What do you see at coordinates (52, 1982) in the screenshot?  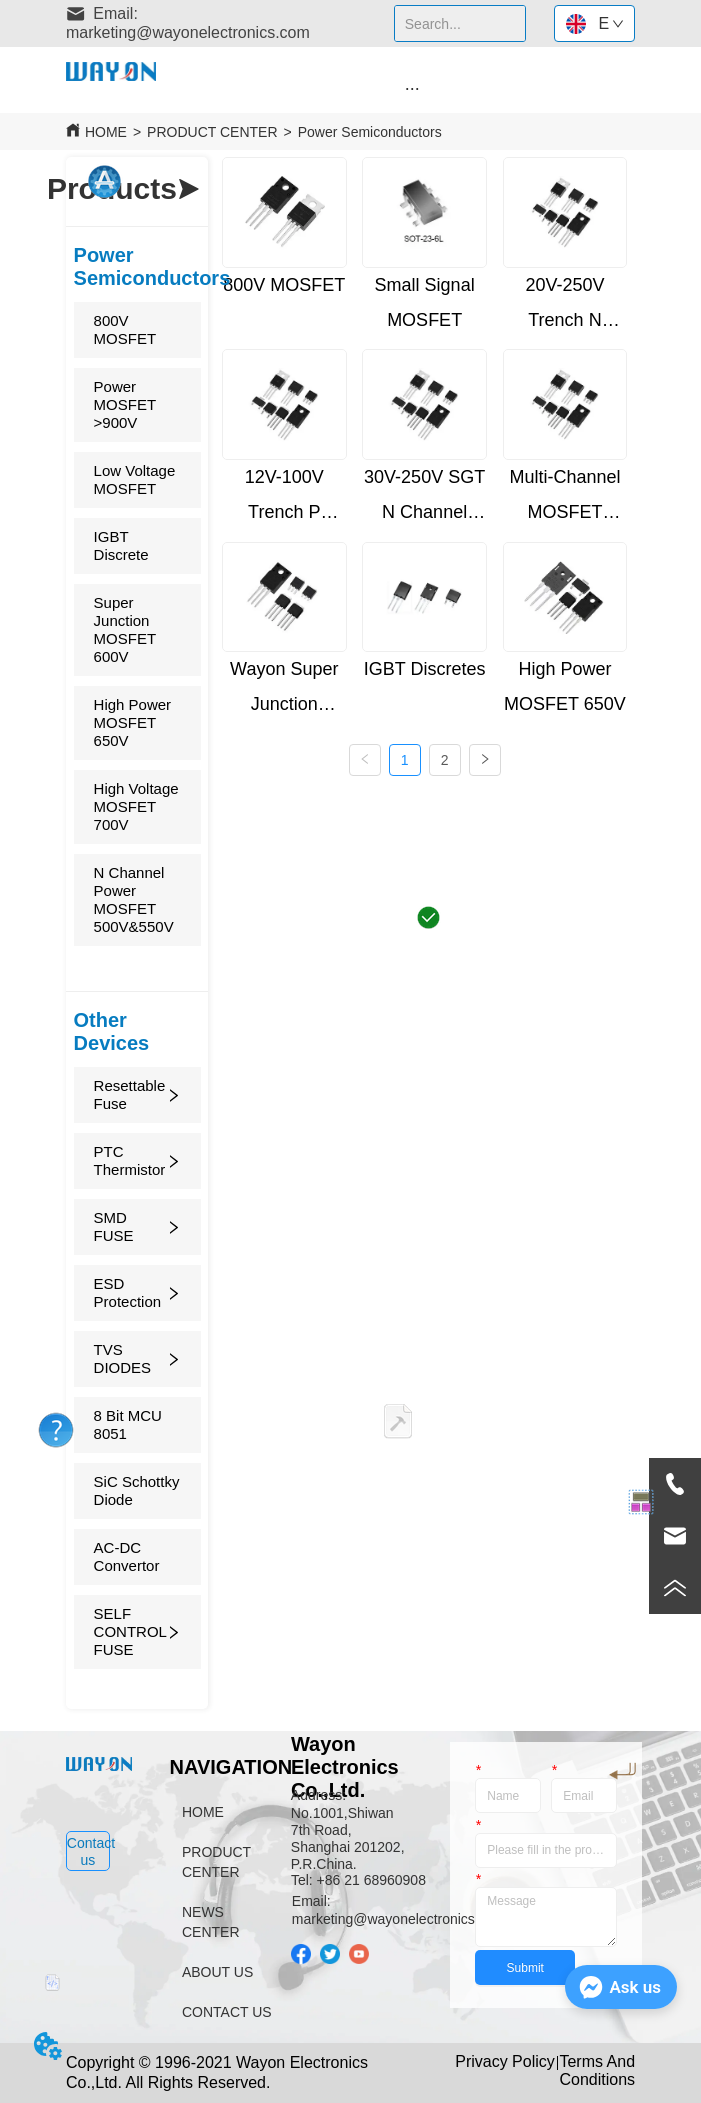 I see `a twig template file` at bounding box center [52, 1982].